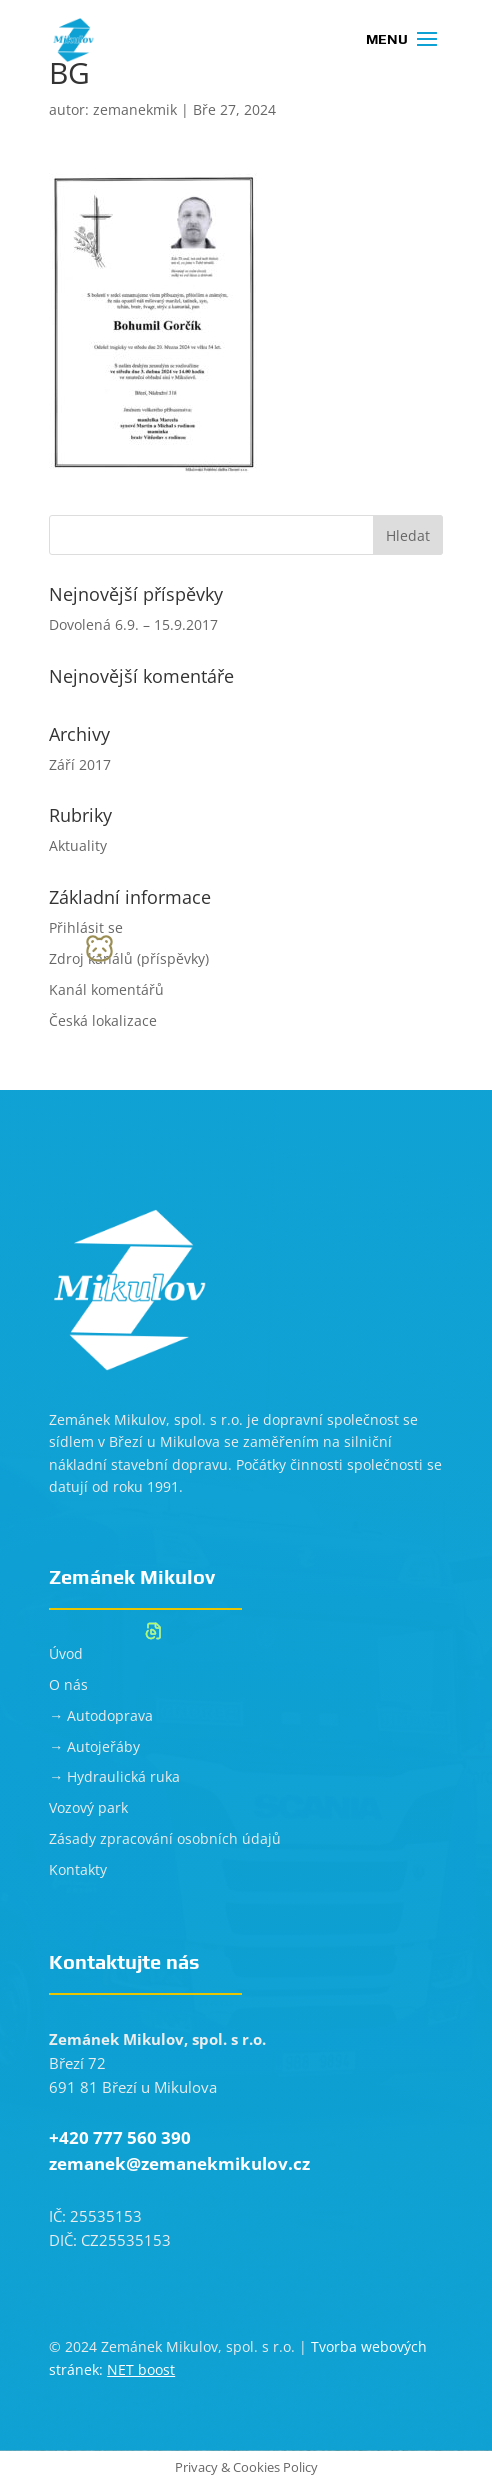 Image resolution: width=492 pixels, height=2485 pixels. What do you see at coordinates (99, 948) in the screenshot?
I see `access panda or animal-themed content` at bounding box center [99, 948].